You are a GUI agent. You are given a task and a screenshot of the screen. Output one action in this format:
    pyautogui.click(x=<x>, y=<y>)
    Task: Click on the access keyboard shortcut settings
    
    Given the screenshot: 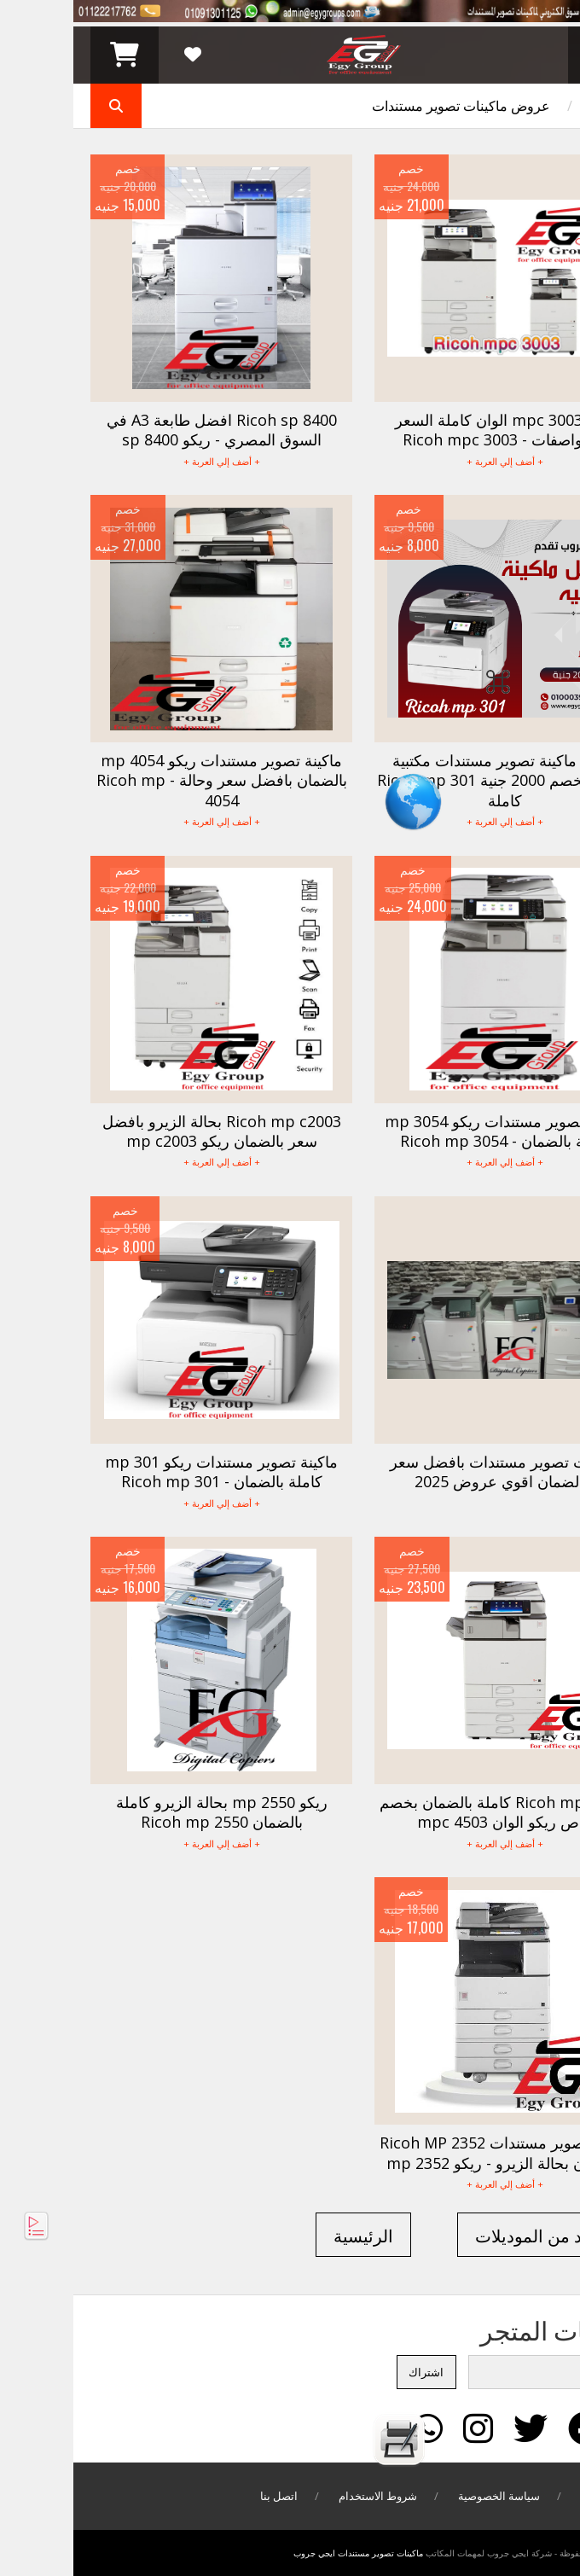 What is the action you would take?
    pyautogui.click(x=498, y=682)
    